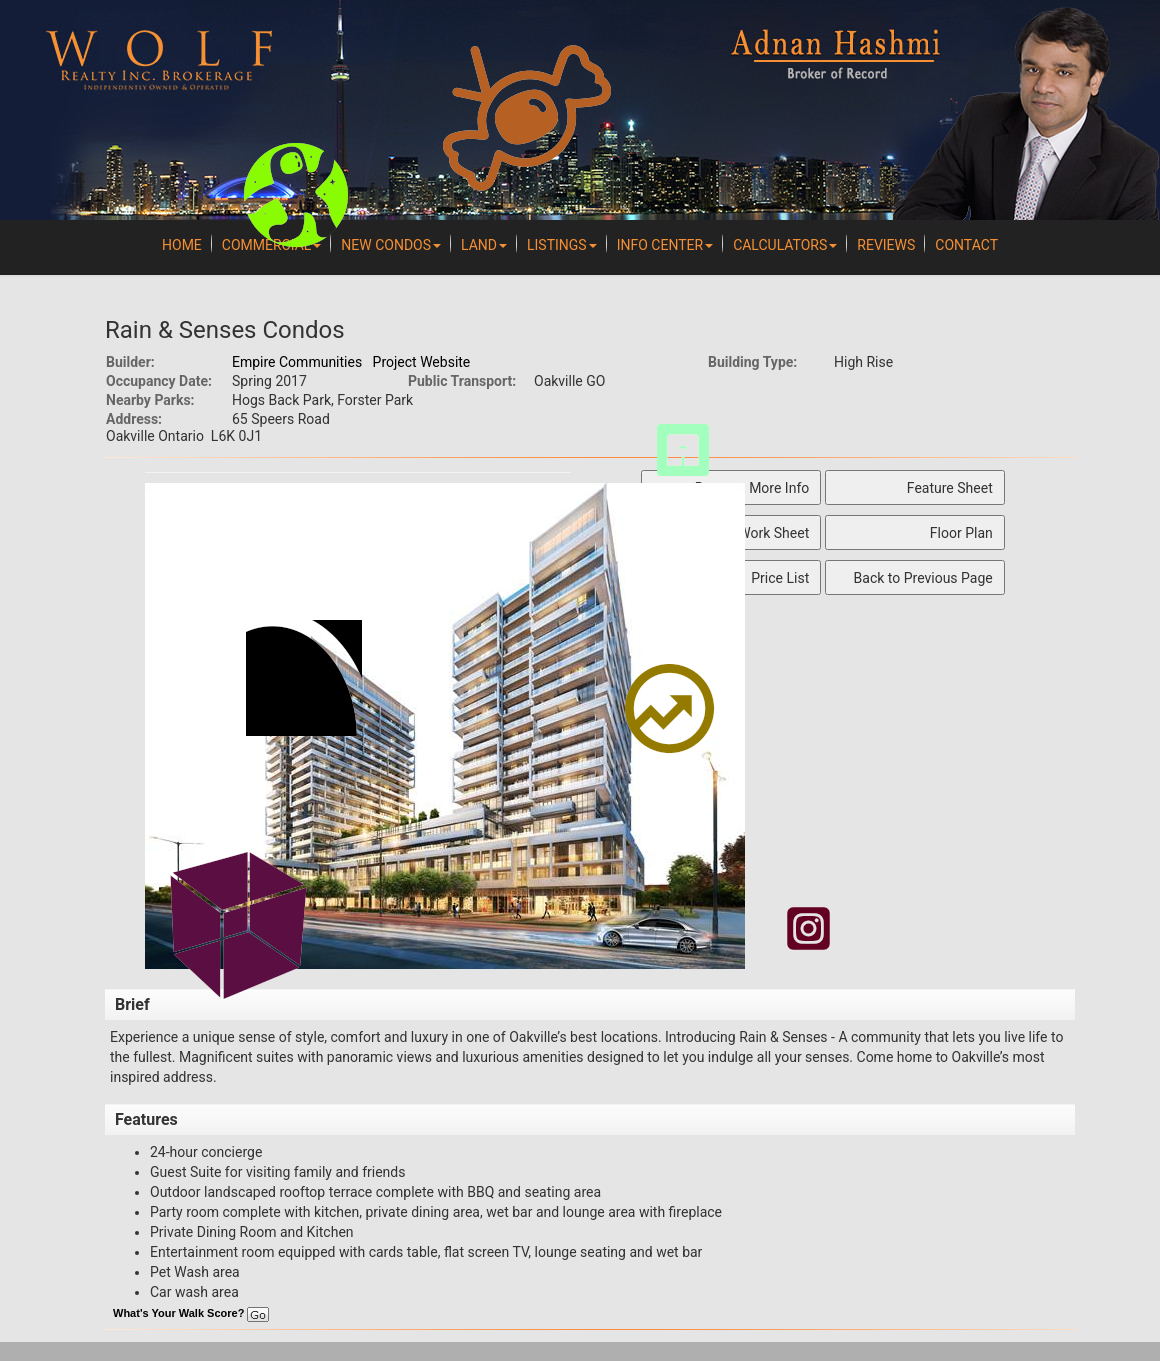 The width and height of the screenshot is (1160, 1361). What do you see at coordinates (296, 195) in the screenshot?
I see `open the odysee app` at bounding box center [296, 195].